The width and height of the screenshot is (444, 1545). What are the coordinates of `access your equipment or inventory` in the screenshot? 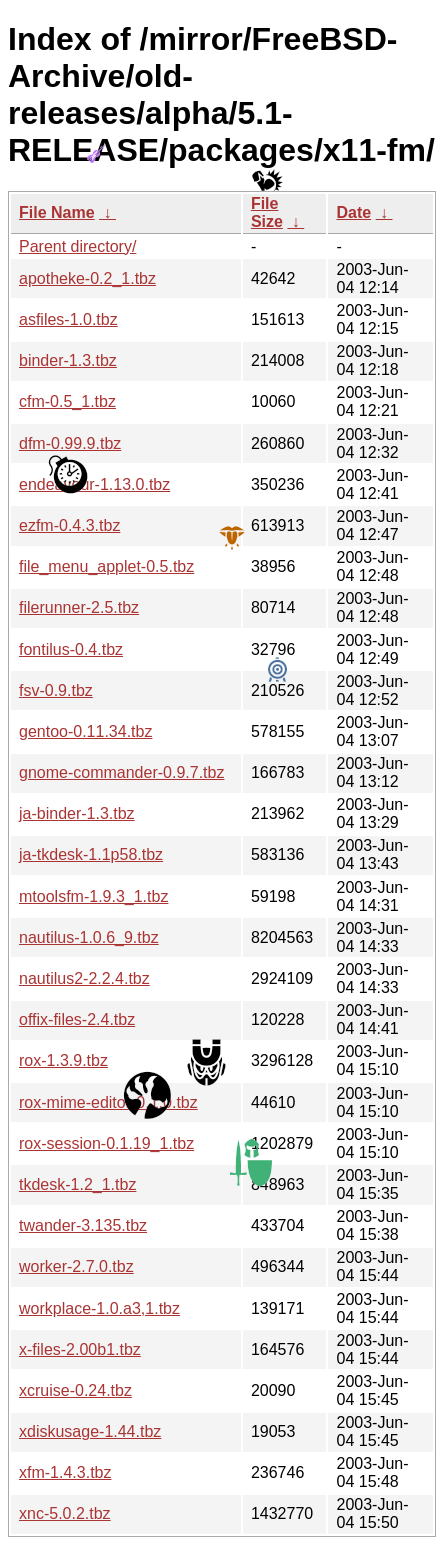 It's located at (251, 1163).